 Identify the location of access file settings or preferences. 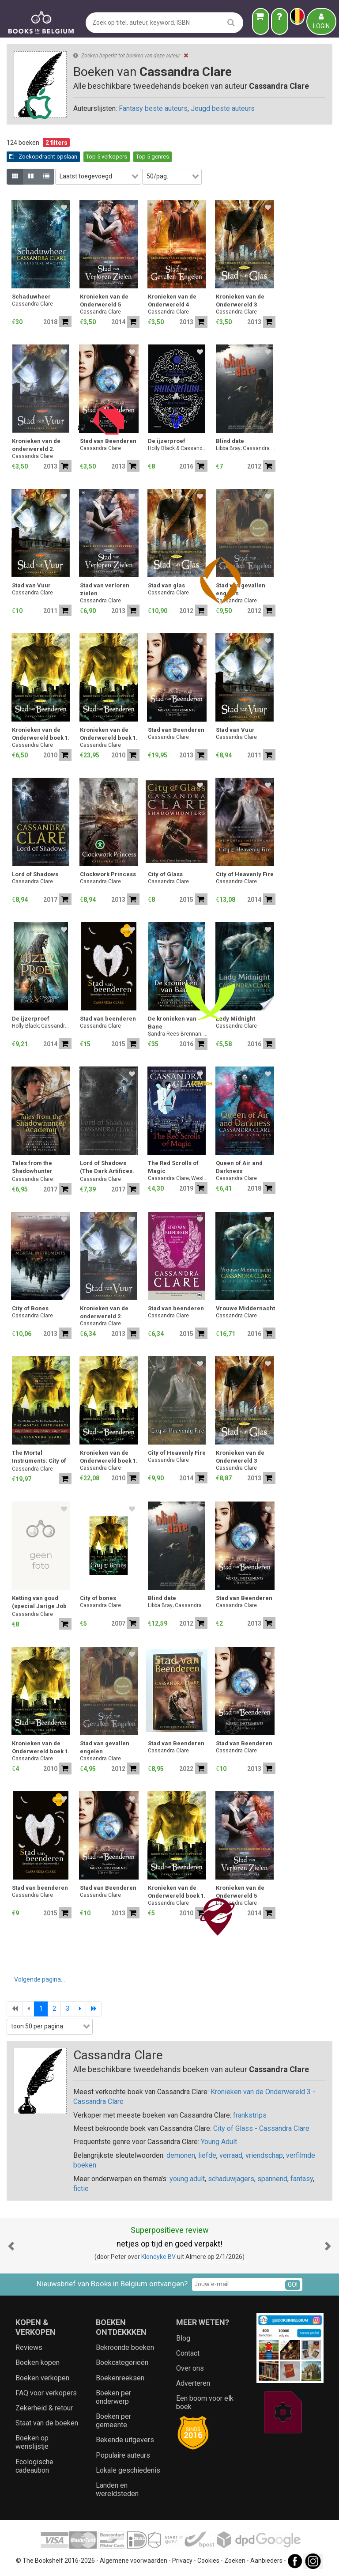
(283, 2412).